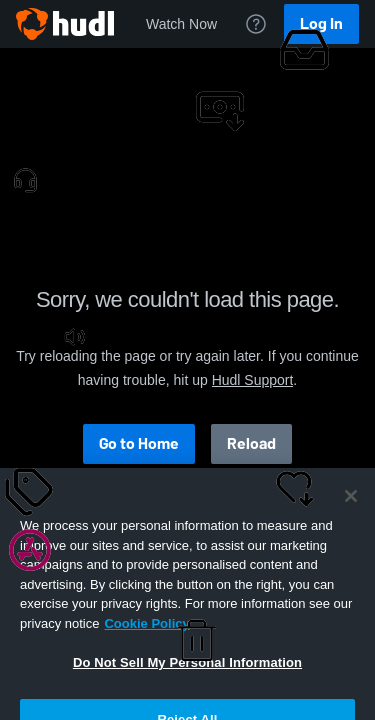 The width and height of the screenshot is (375, 720). What do you see at coordinates (29, 492) in the screenshot?
I see `manage tags or labels` at bounding box center [29, 492].